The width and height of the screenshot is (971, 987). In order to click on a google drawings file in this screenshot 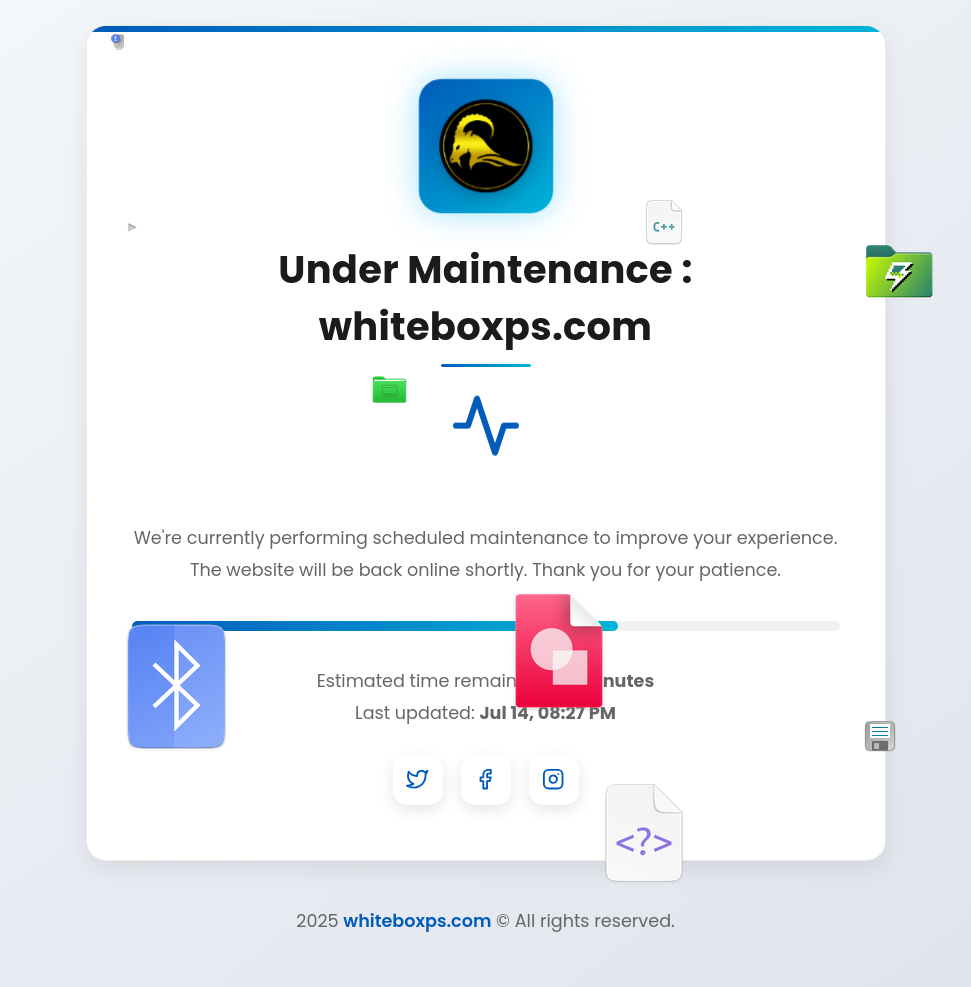, I will do `click(559, 653)`.